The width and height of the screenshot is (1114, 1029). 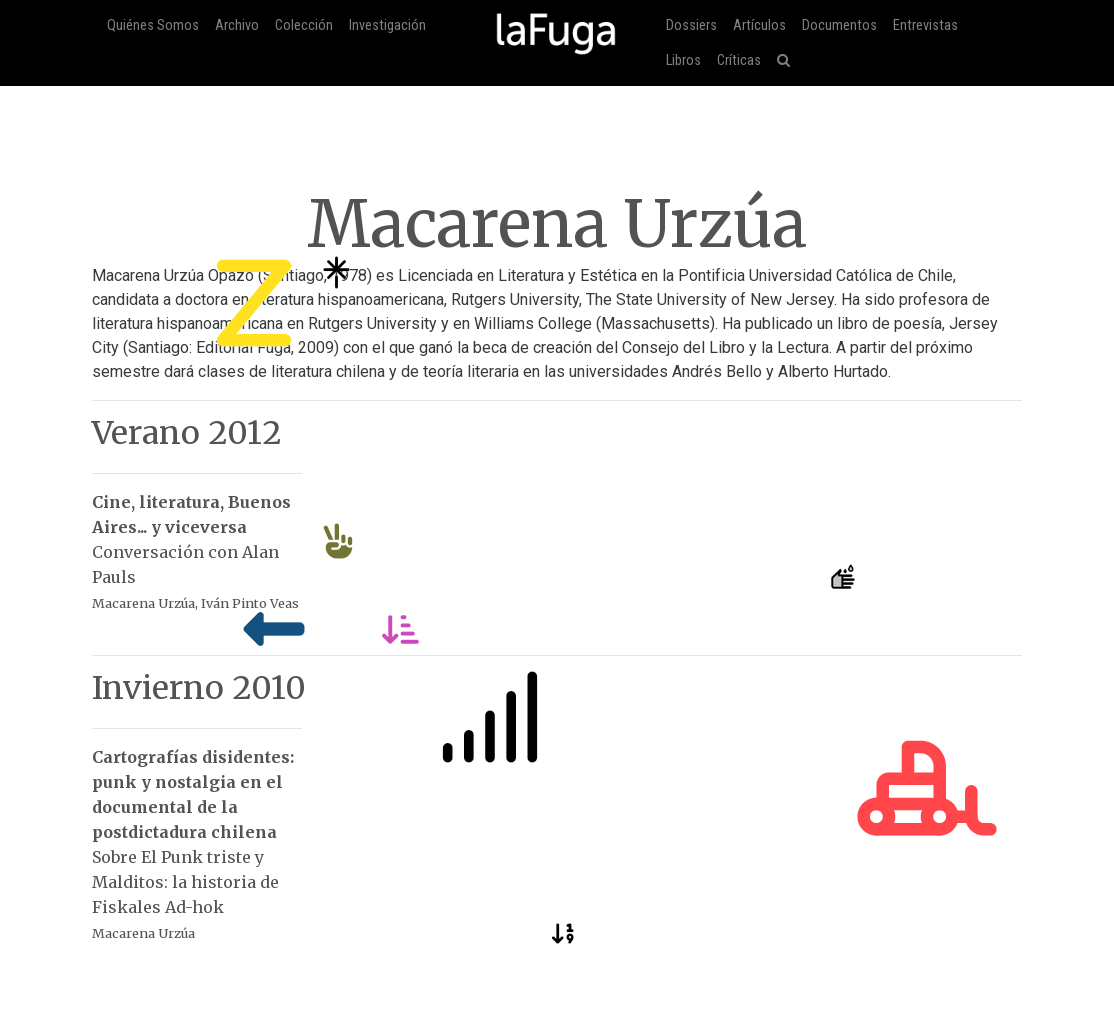 I want to click on indicates full signal strength, so click(x=490, y=717).